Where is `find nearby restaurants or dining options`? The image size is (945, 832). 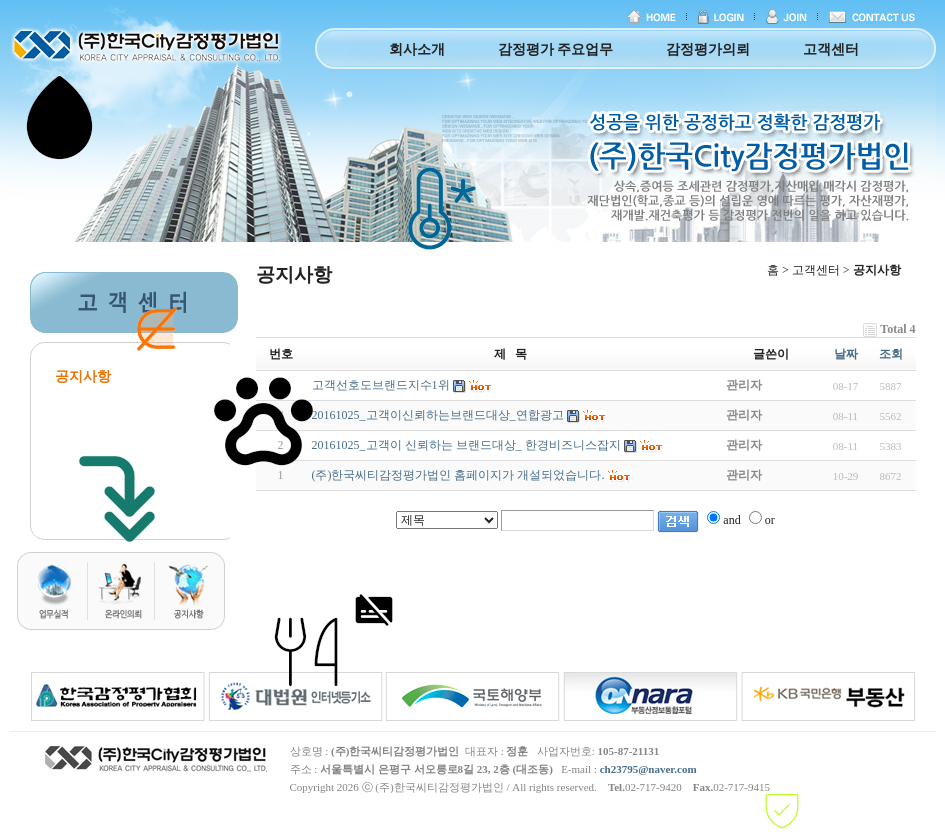
find nearby restaurants or dining options is located at coordinates (307, 650).